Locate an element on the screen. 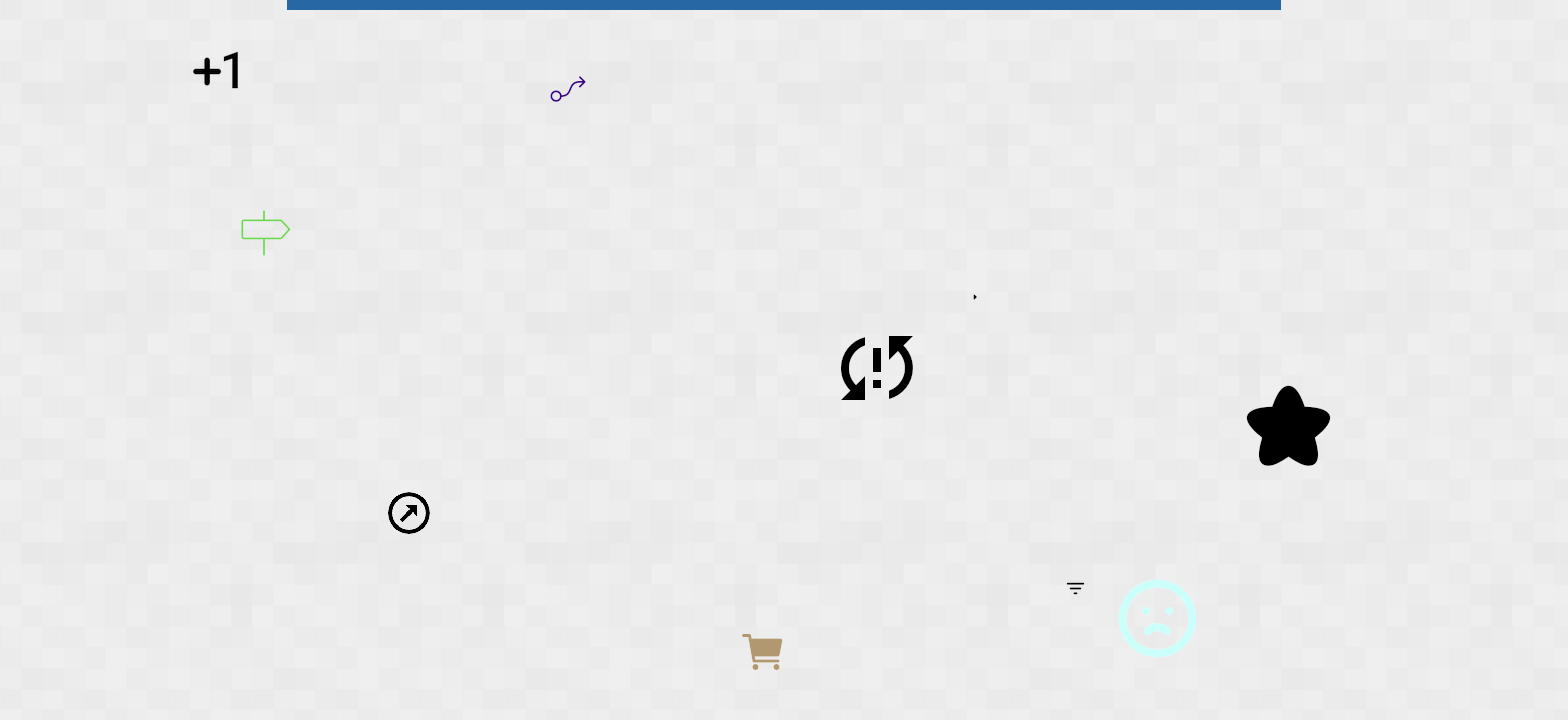 The height and width of the screenshot is (720, 1568). indicate a negative mood or feeling is located at coordinates (1157, 618).